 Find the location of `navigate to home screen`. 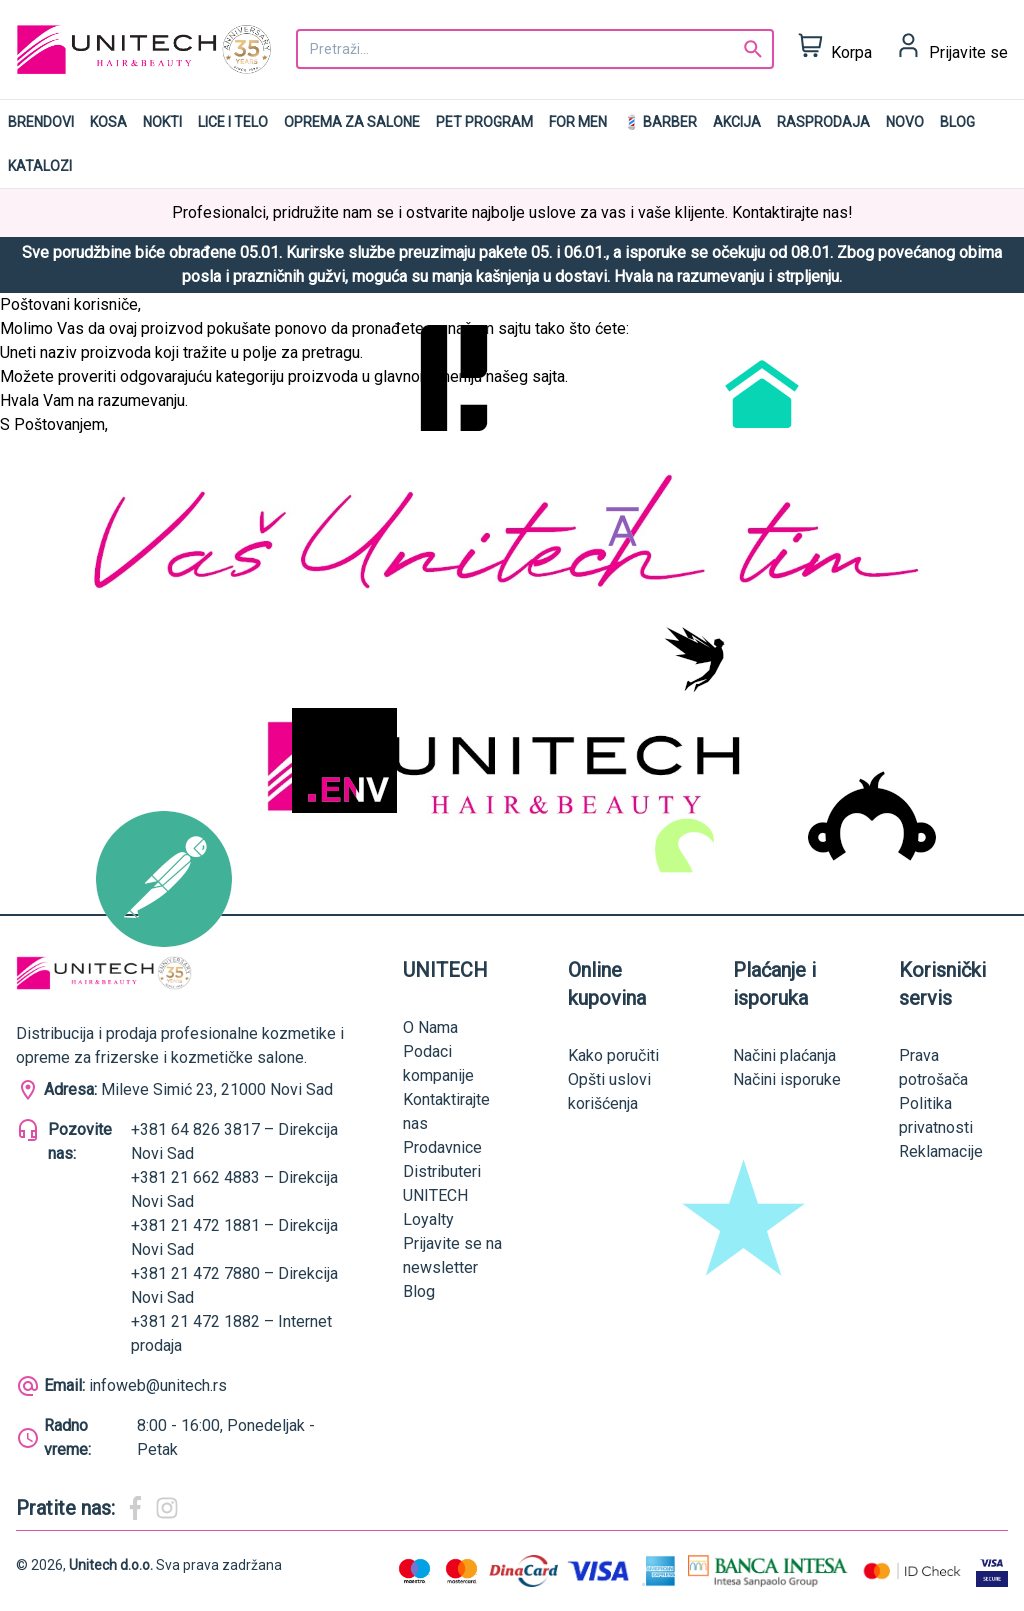

navigate to home screen is located at coordinates (762, 395).